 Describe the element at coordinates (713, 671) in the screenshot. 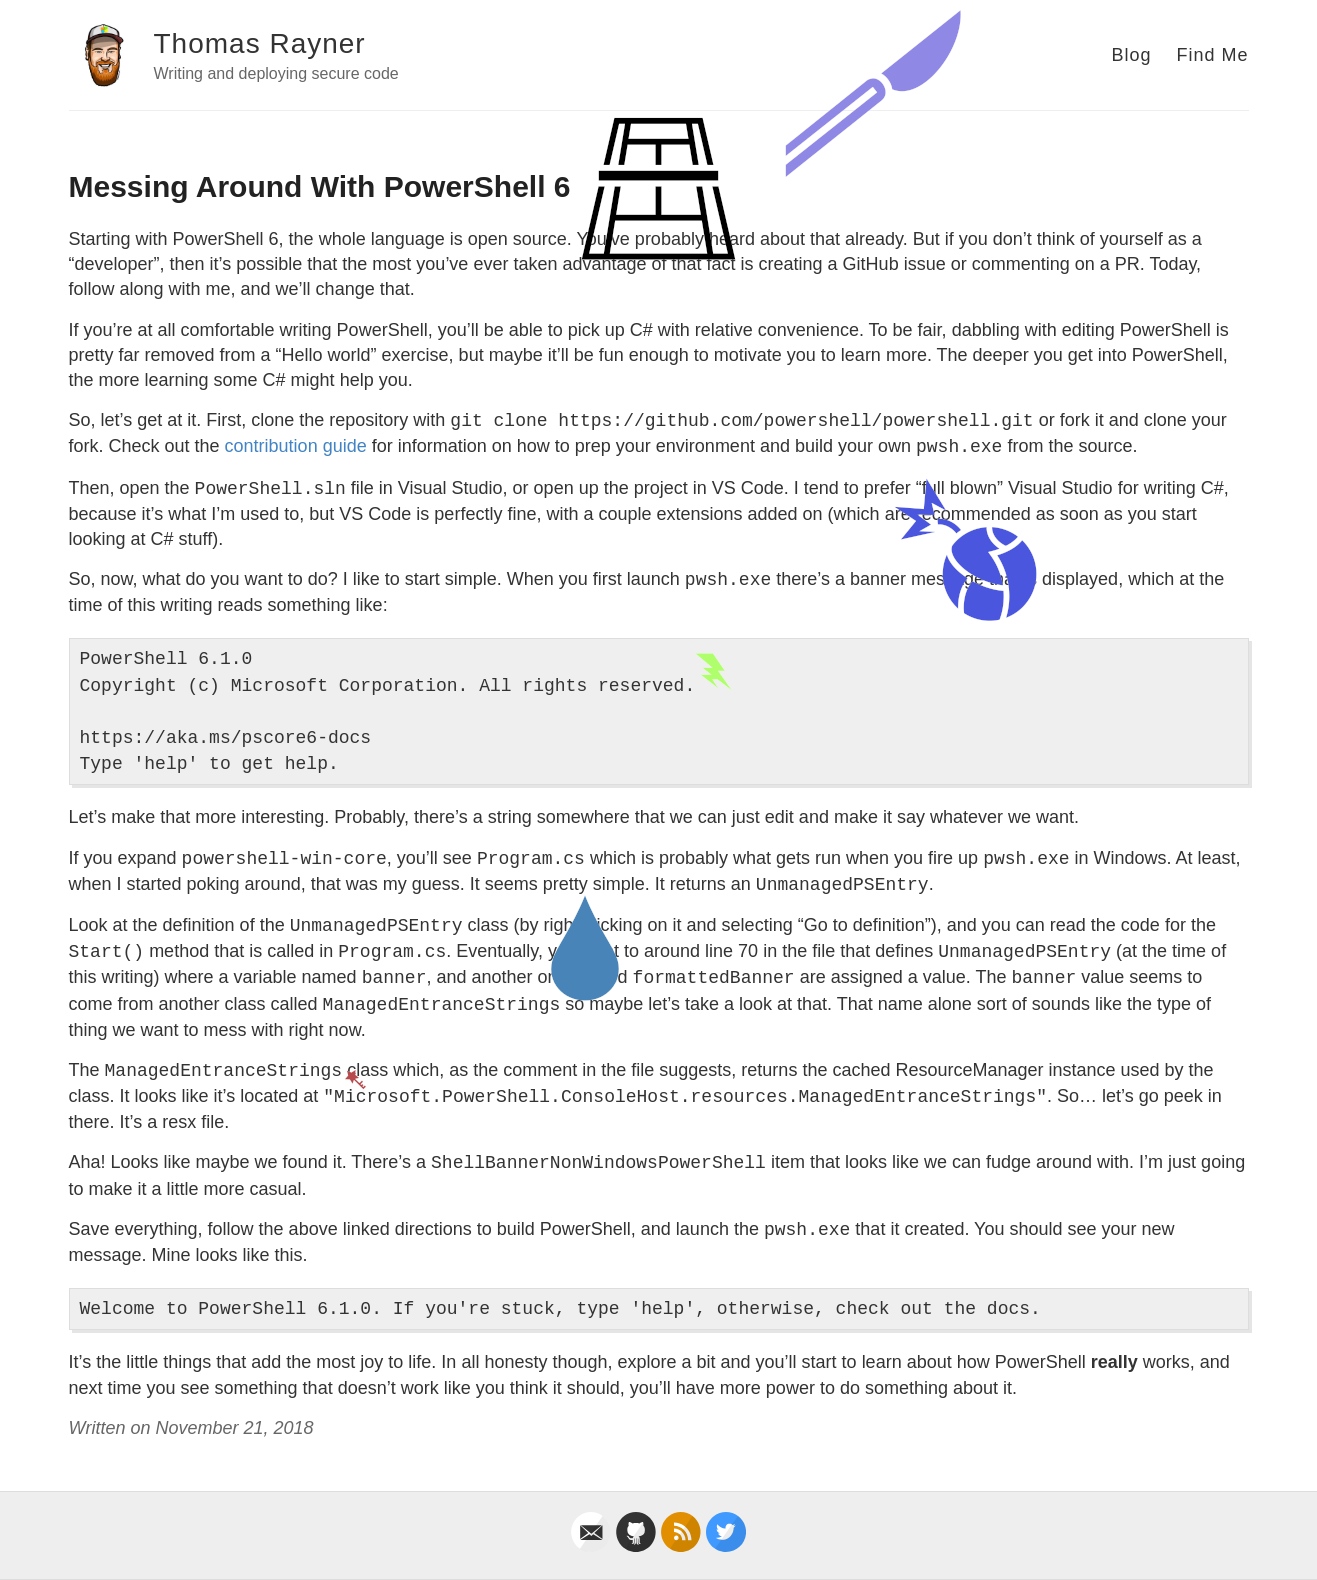

I see `activate power boost or turbo mode` at that location.